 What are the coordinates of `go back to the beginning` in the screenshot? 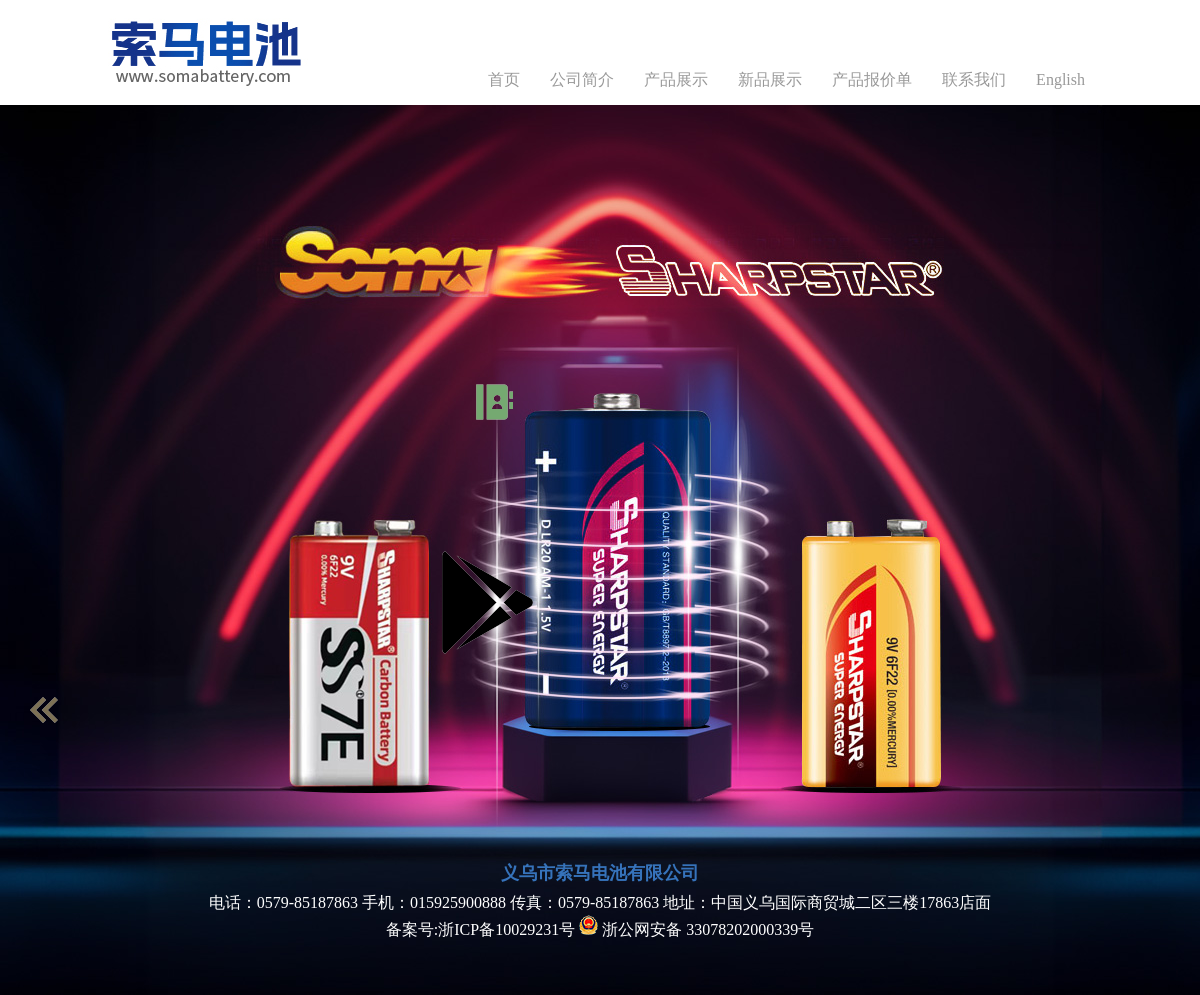 It's located at (45, 710).